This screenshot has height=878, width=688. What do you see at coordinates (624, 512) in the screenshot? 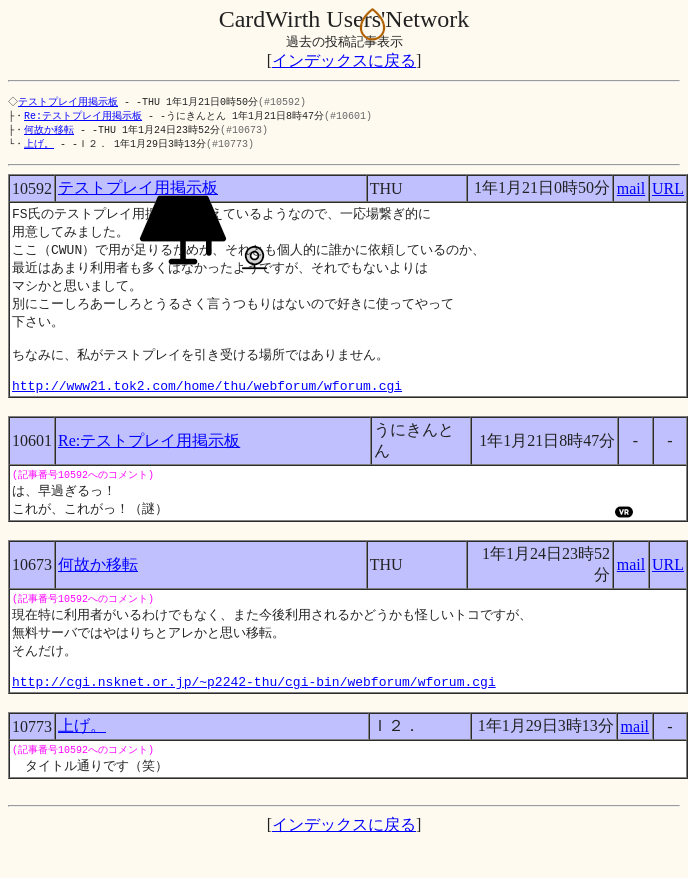
I see `access virtual reality mode or settings` at bounding box center [624, 512].